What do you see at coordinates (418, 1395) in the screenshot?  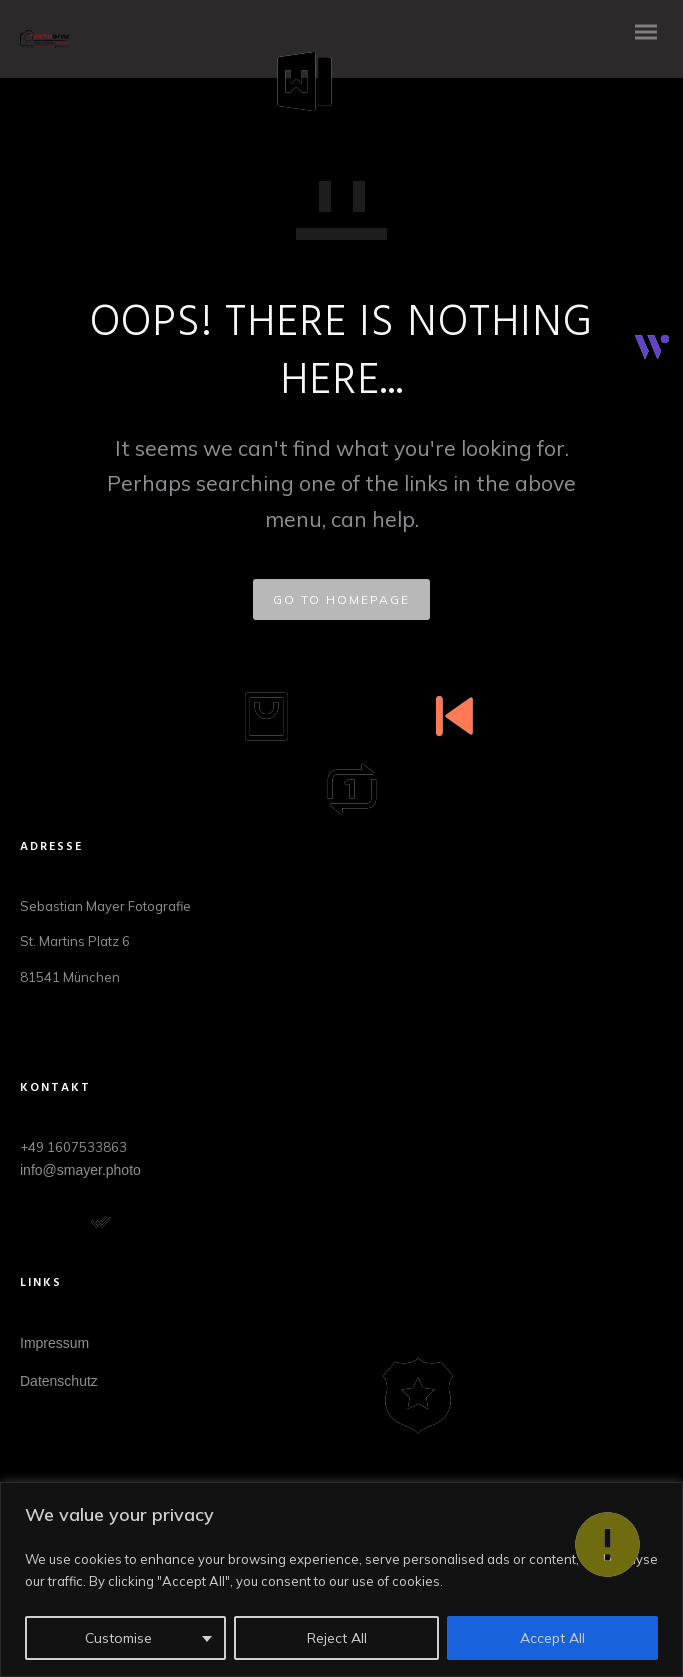 I see `indicates law enforcement or security-related content` at bounding box center [418, 1395].